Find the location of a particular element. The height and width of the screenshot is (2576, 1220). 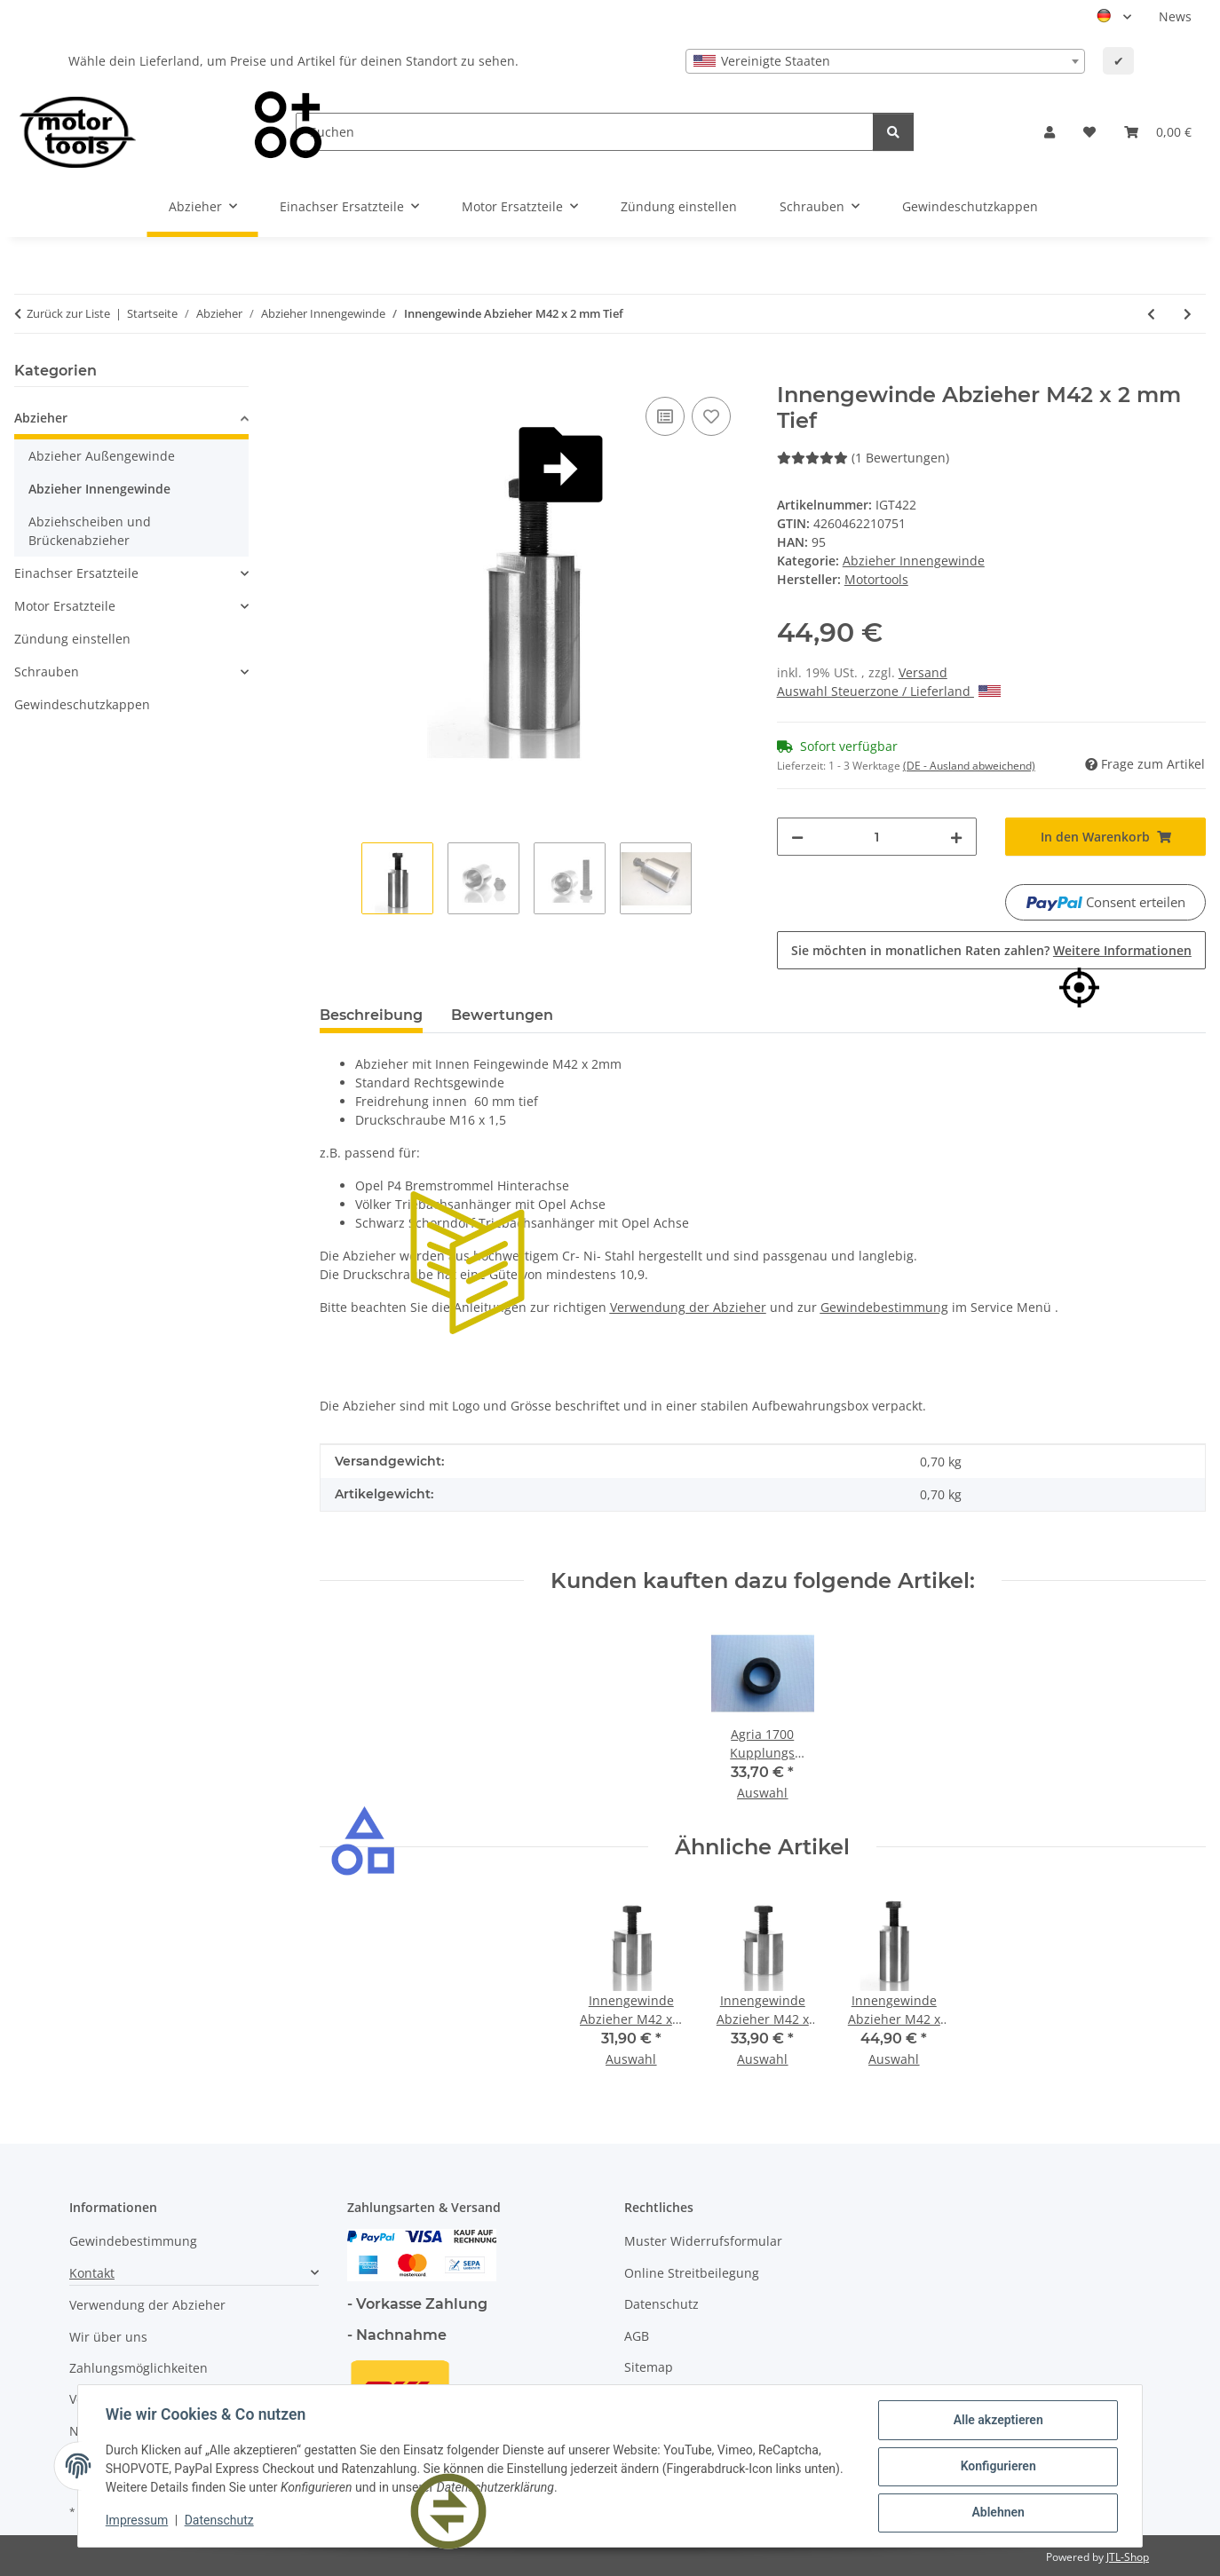

access shape tools and drawing options is located at coordinates (364, 1842).